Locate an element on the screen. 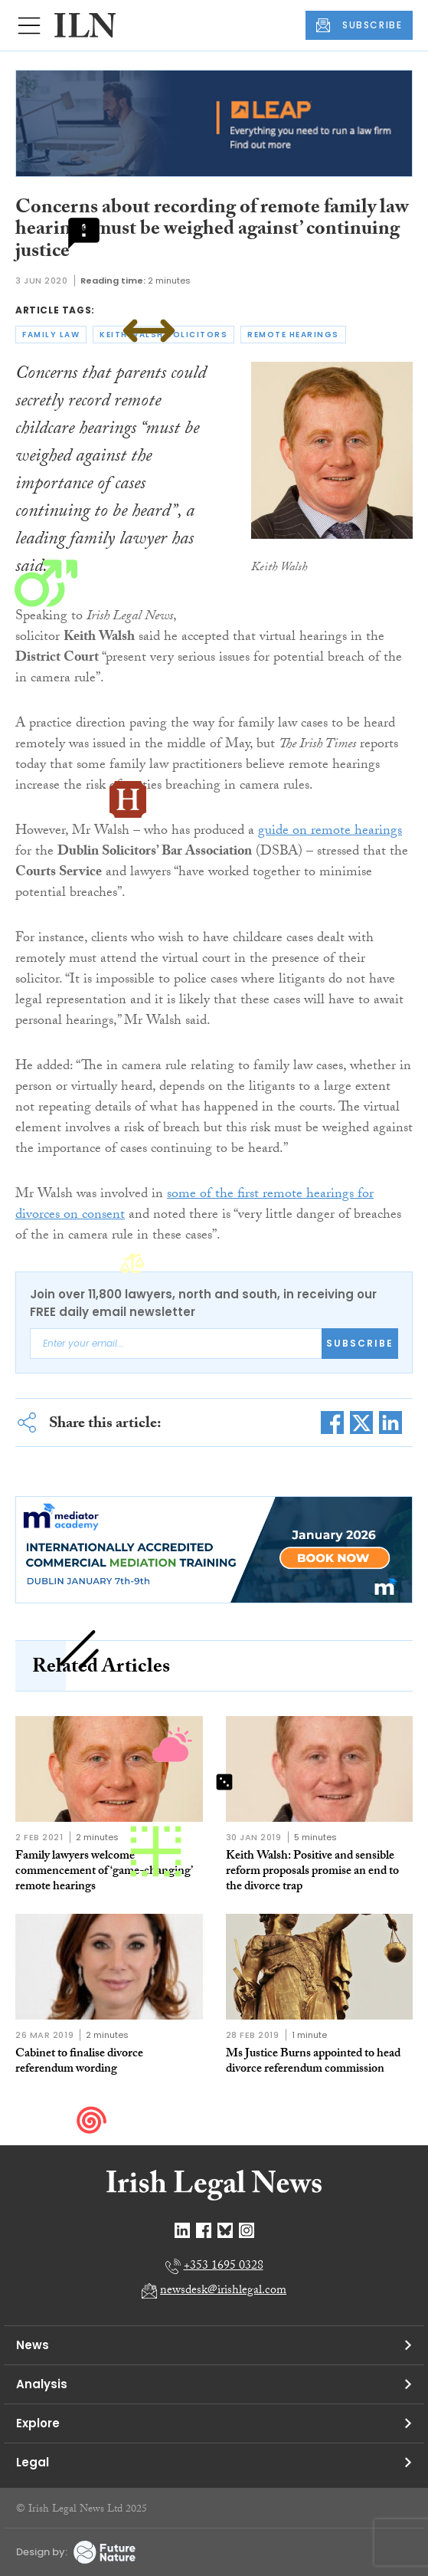 This screenshot has width=428, height=2576. indicates male-male relationship or gay men is located at coordinates (46, 585).